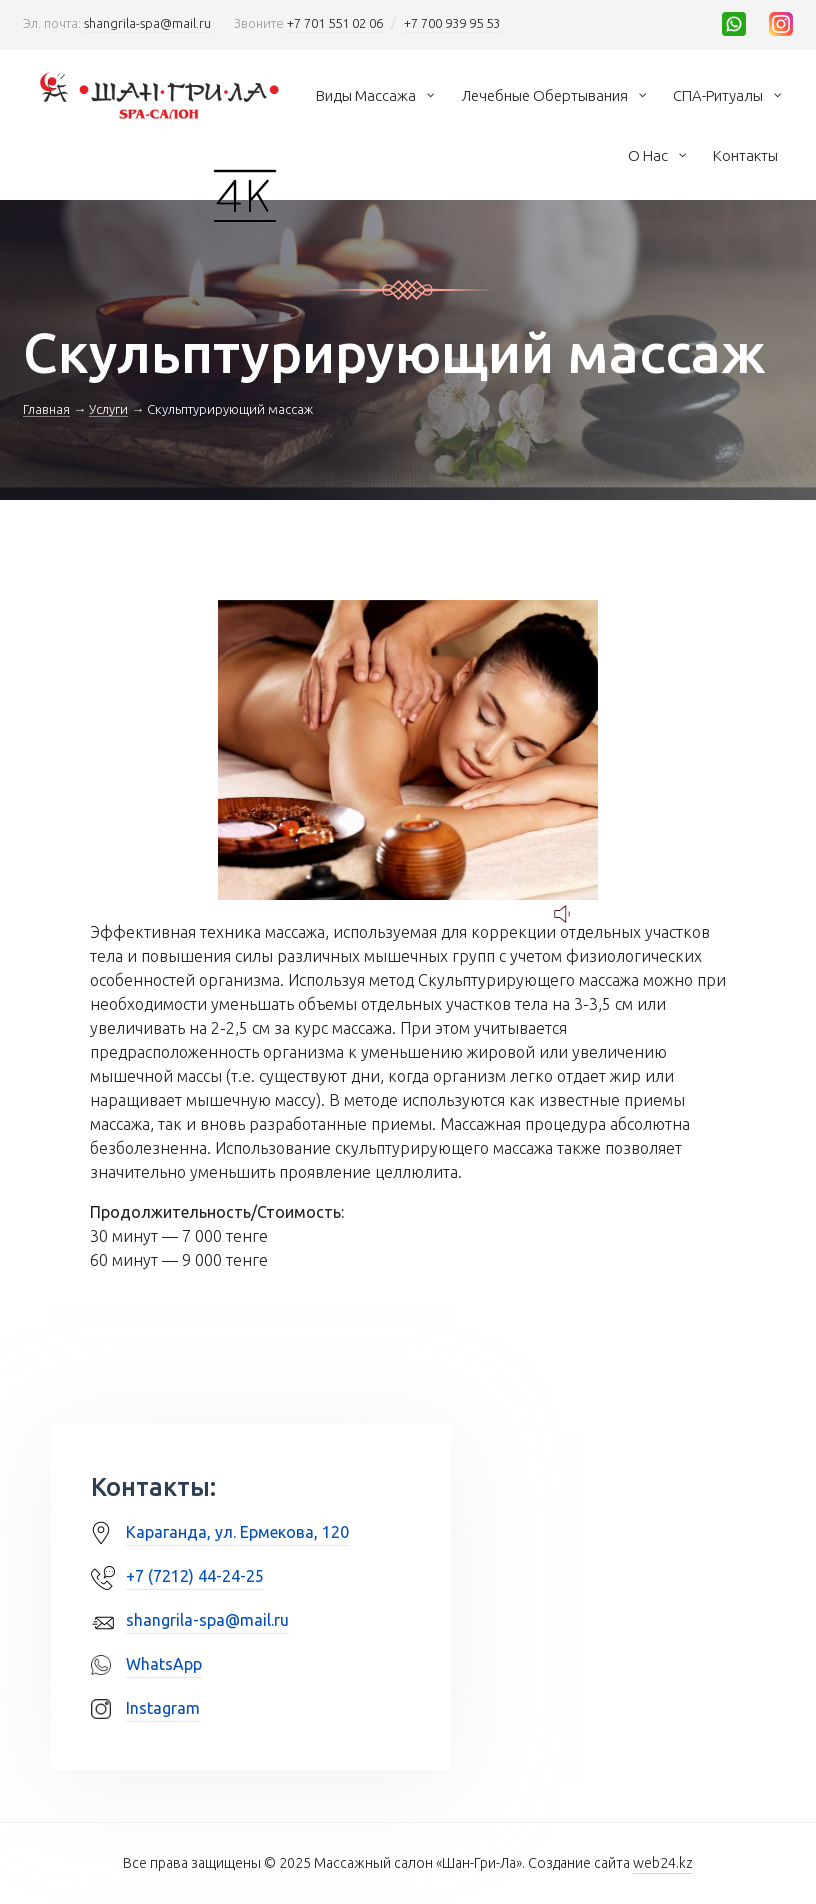 The image size is (816, 1904). I want to click on indicates 4K video resolution available, so click(245, 196).